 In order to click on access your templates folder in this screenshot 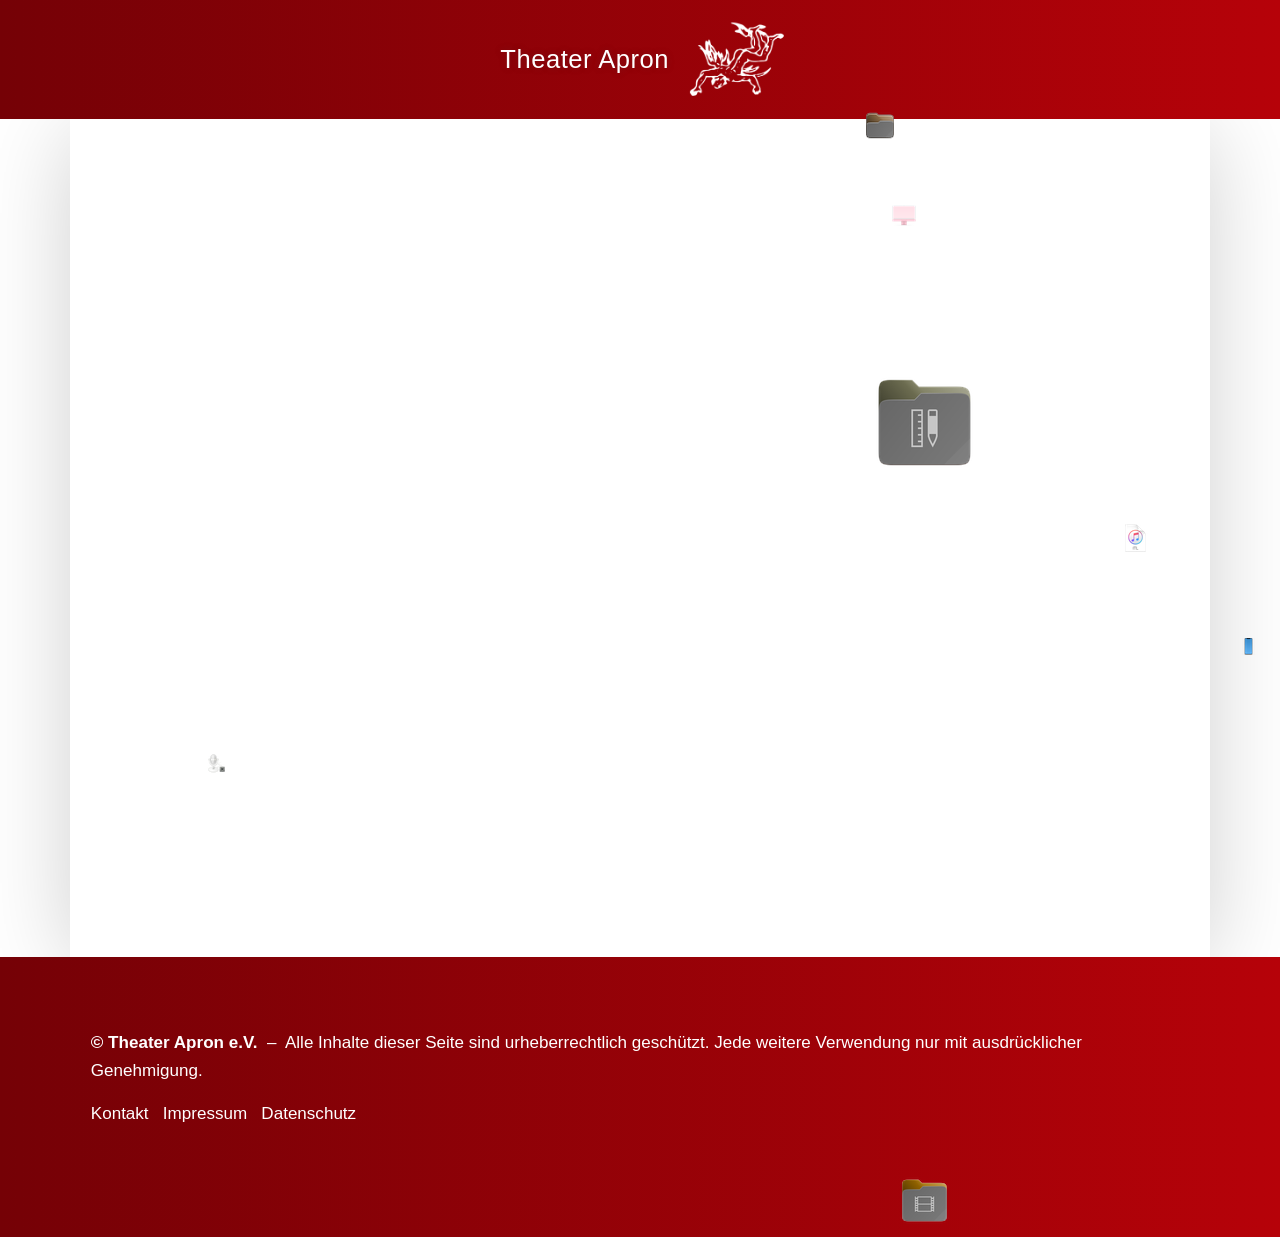, I will do `click(924, 422)`.